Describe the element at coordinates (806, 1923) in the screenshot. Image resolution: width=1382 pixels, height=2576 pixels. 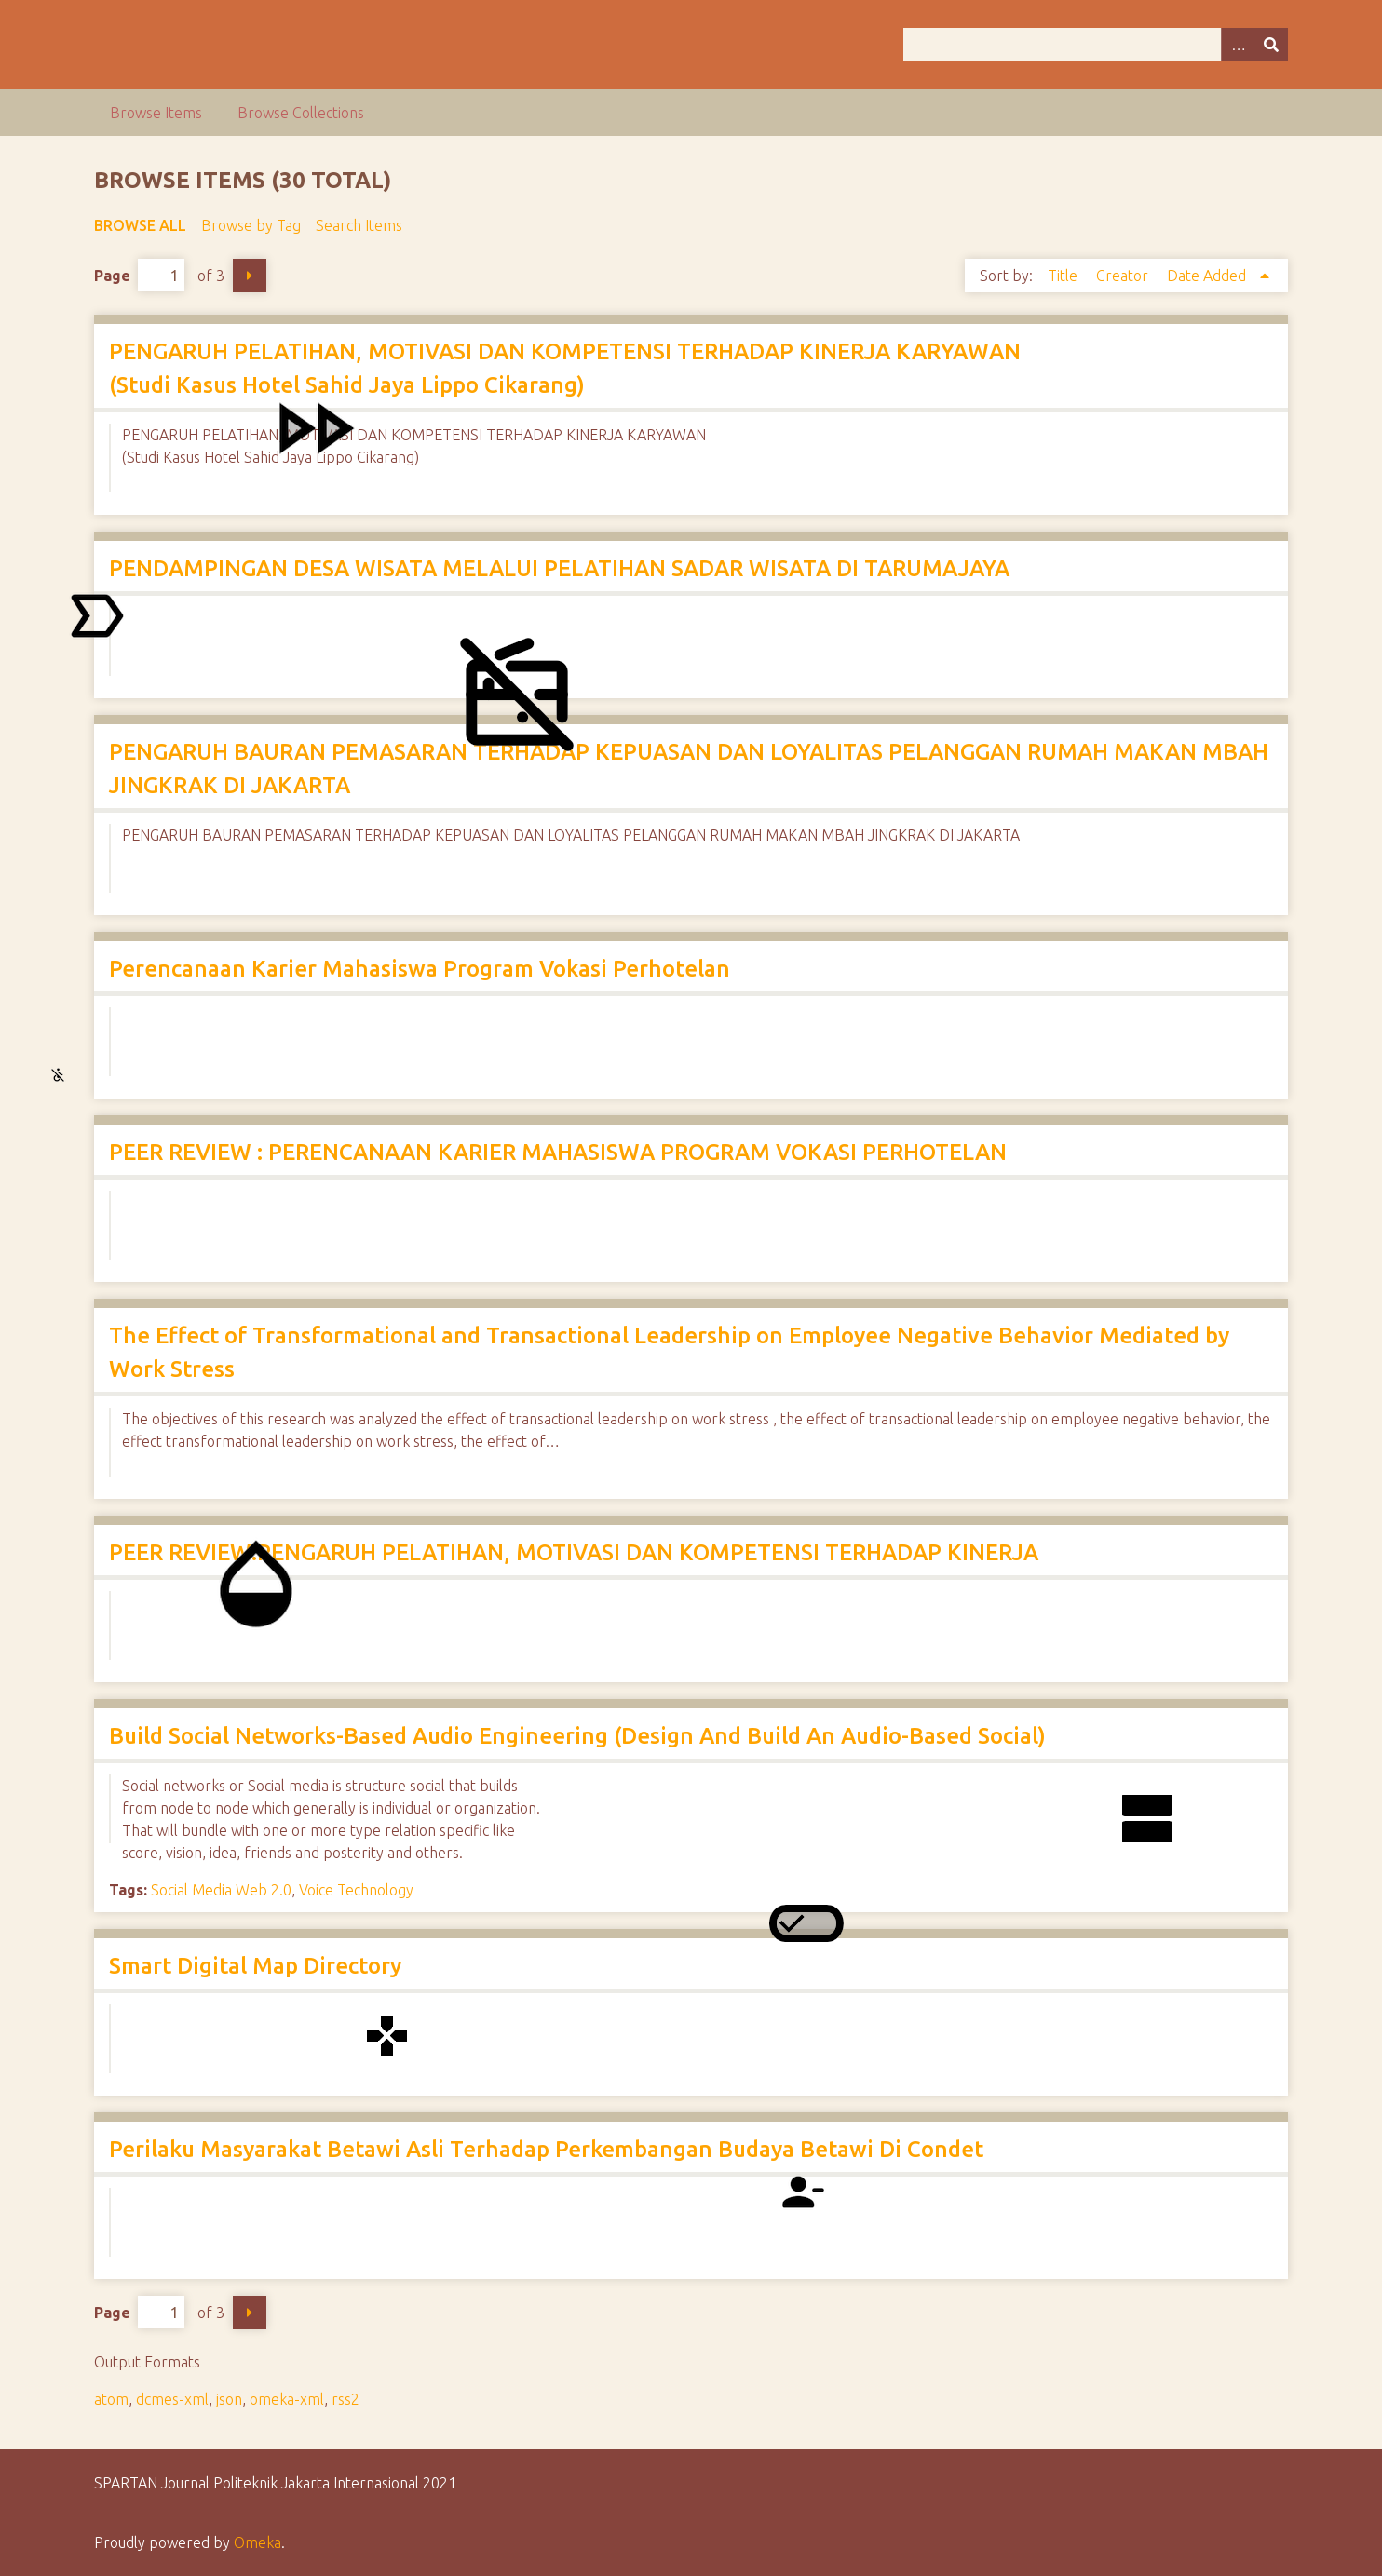
I see `edit or modify location attributes` at that location.